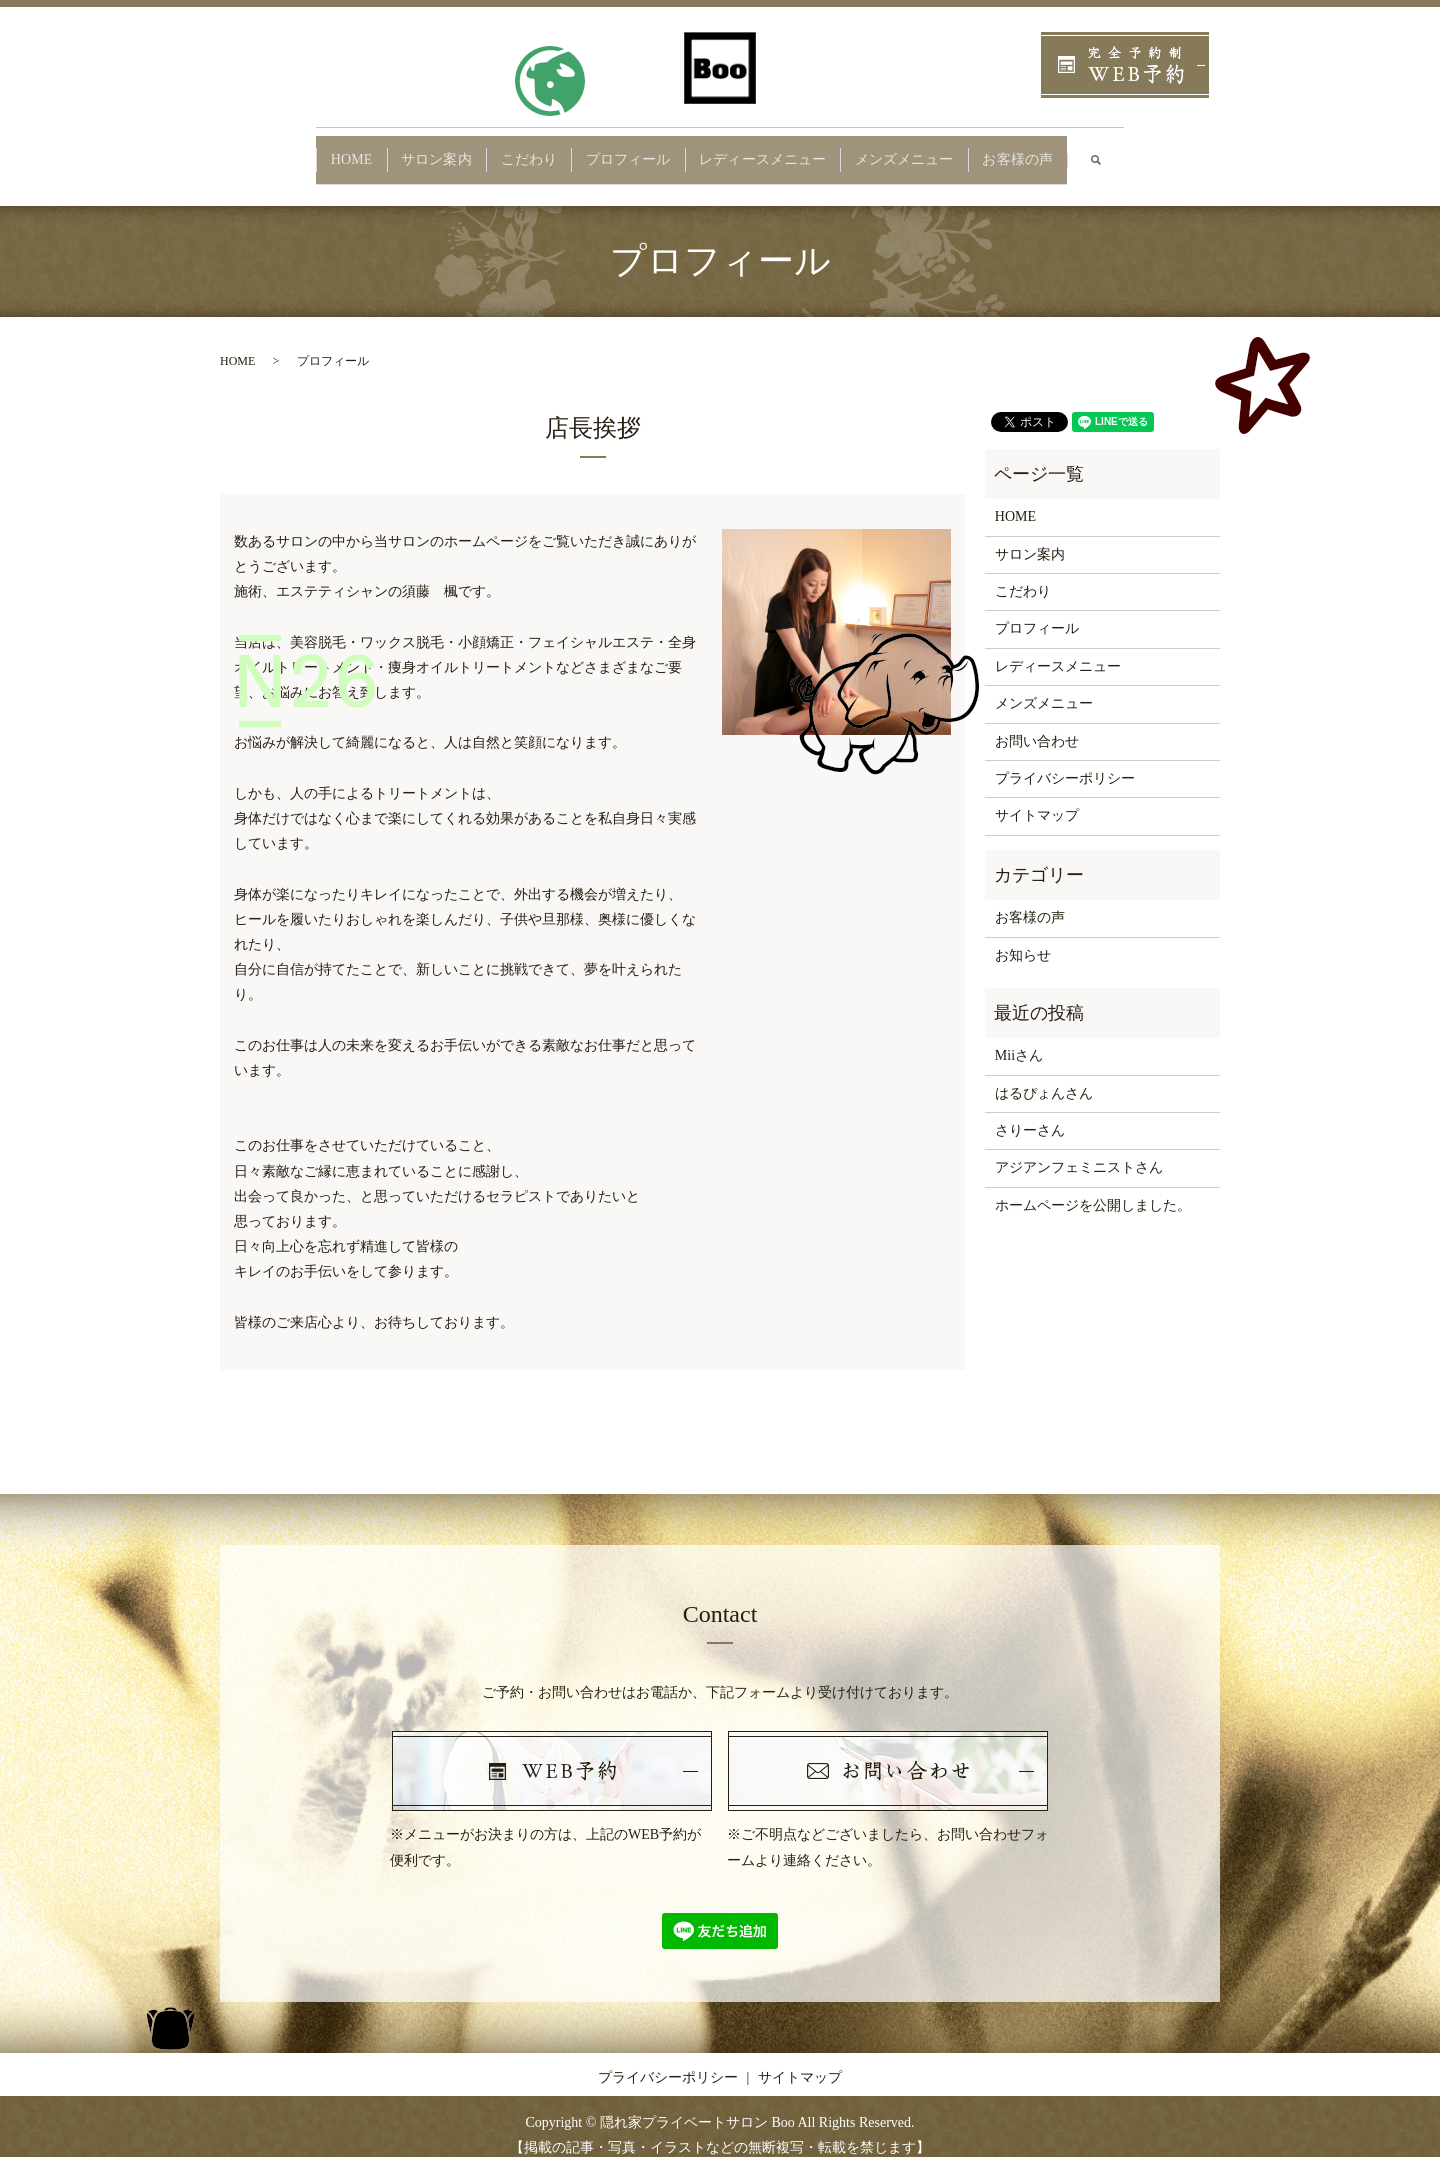 The width and height of the screenshot is (1440, 2157). I want to click on visit showwcase developer portfolio platform, so click(170, 2028).